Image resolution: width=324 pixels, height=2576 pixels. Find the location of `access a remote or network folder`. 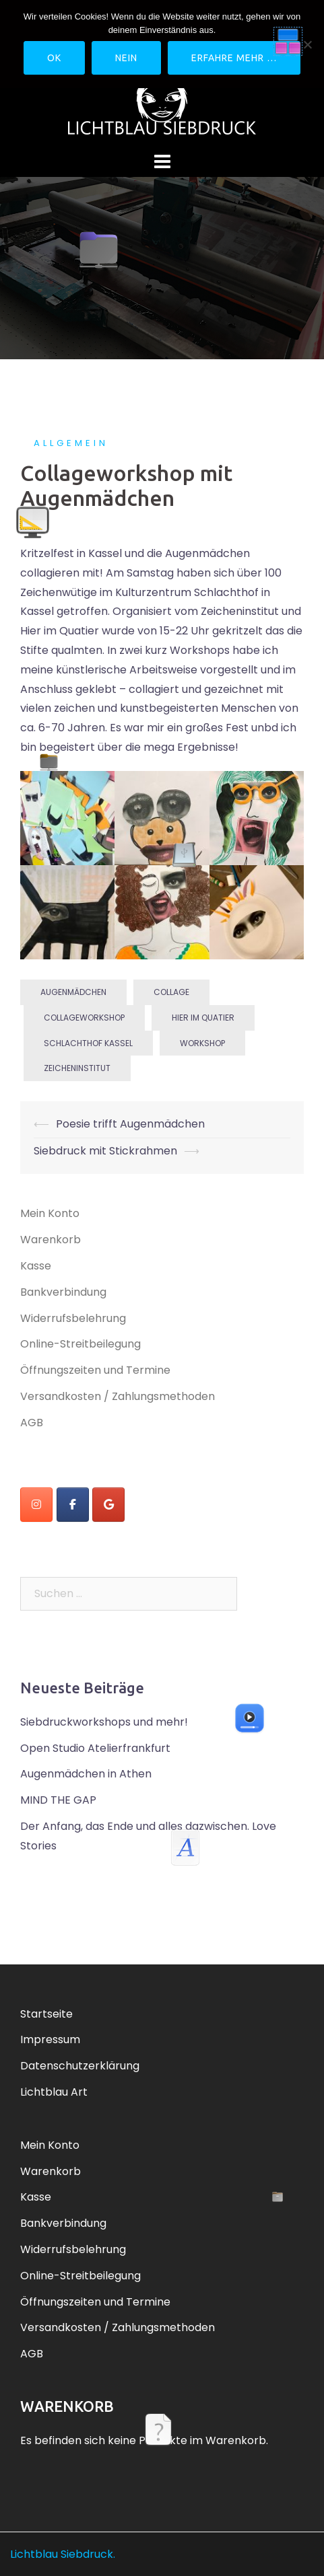

access a remote or network folder is located at coordinates (98, 249).